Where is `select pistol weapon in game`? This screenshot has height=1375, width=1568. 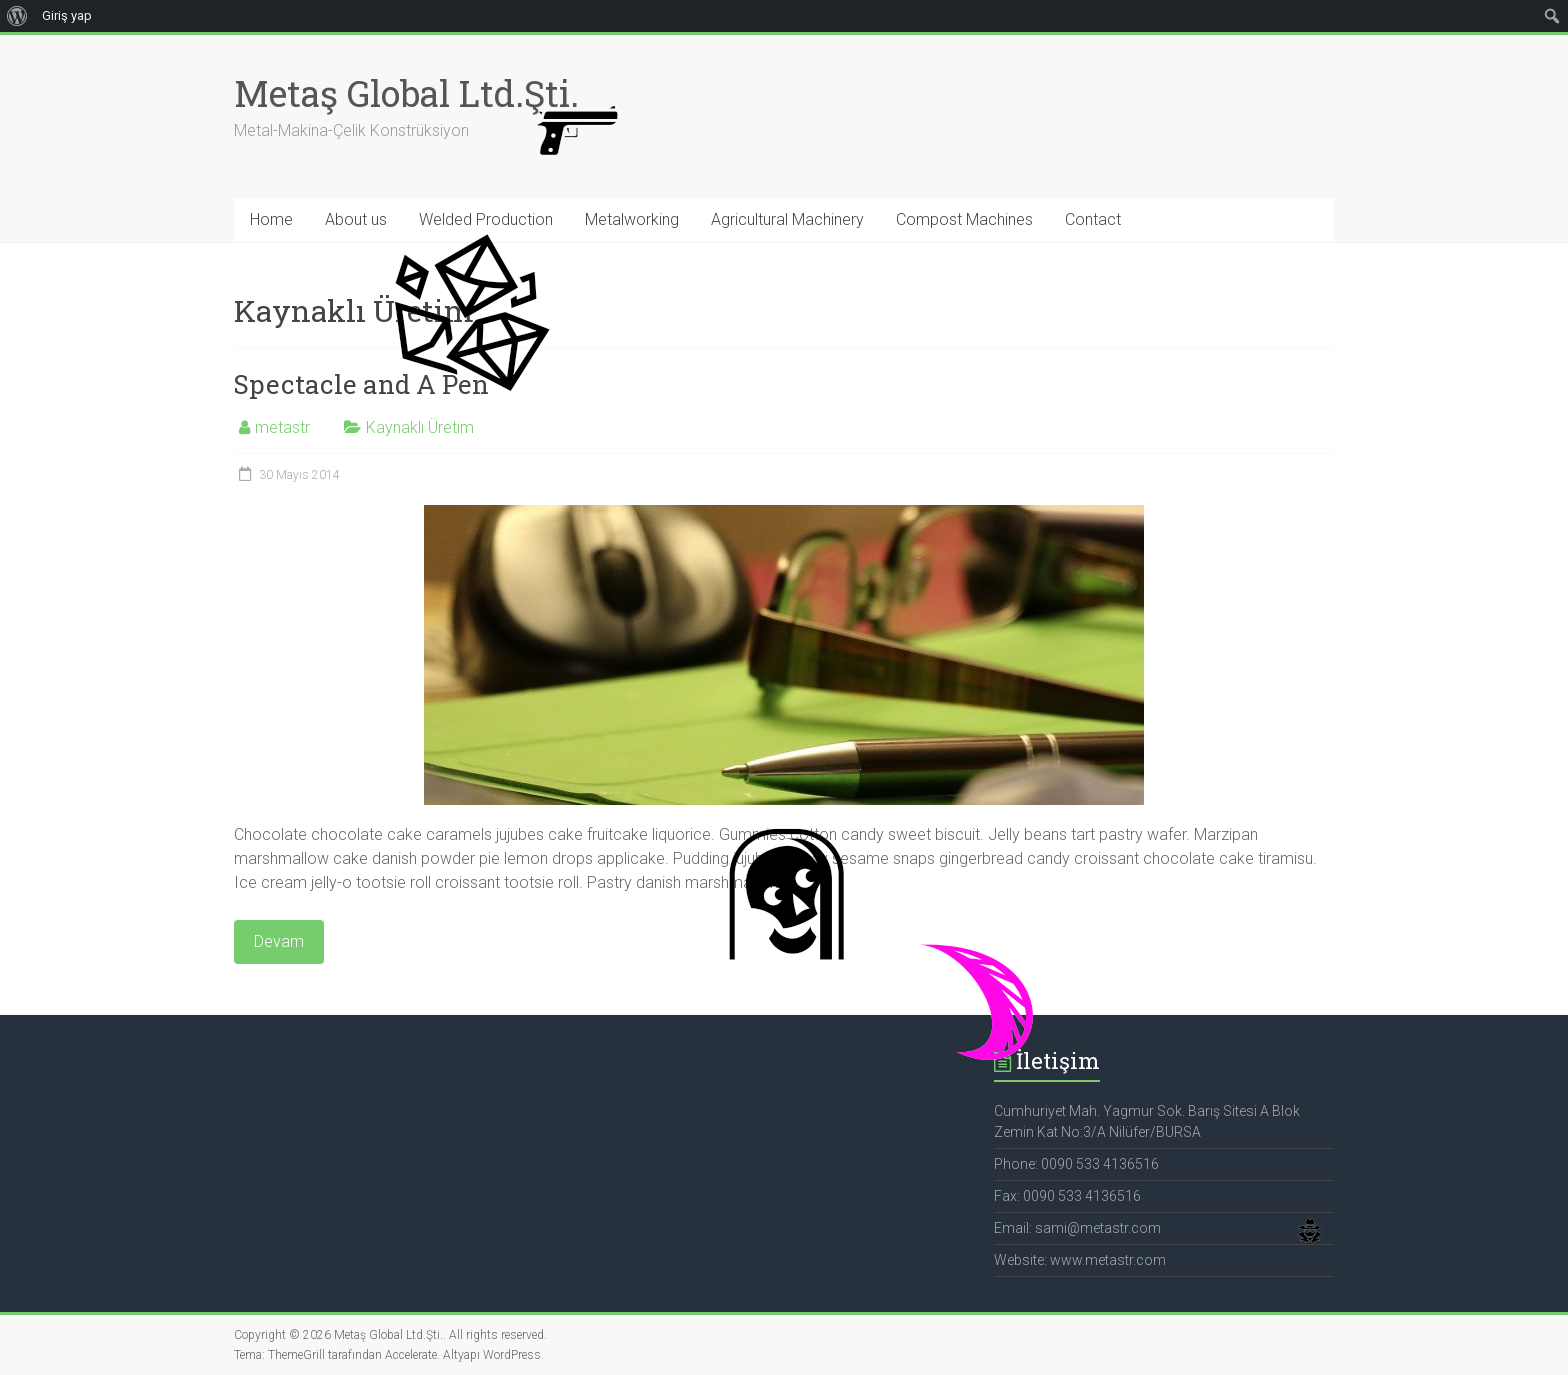
select pistol weapon in game is located at coordinates (577, 130).